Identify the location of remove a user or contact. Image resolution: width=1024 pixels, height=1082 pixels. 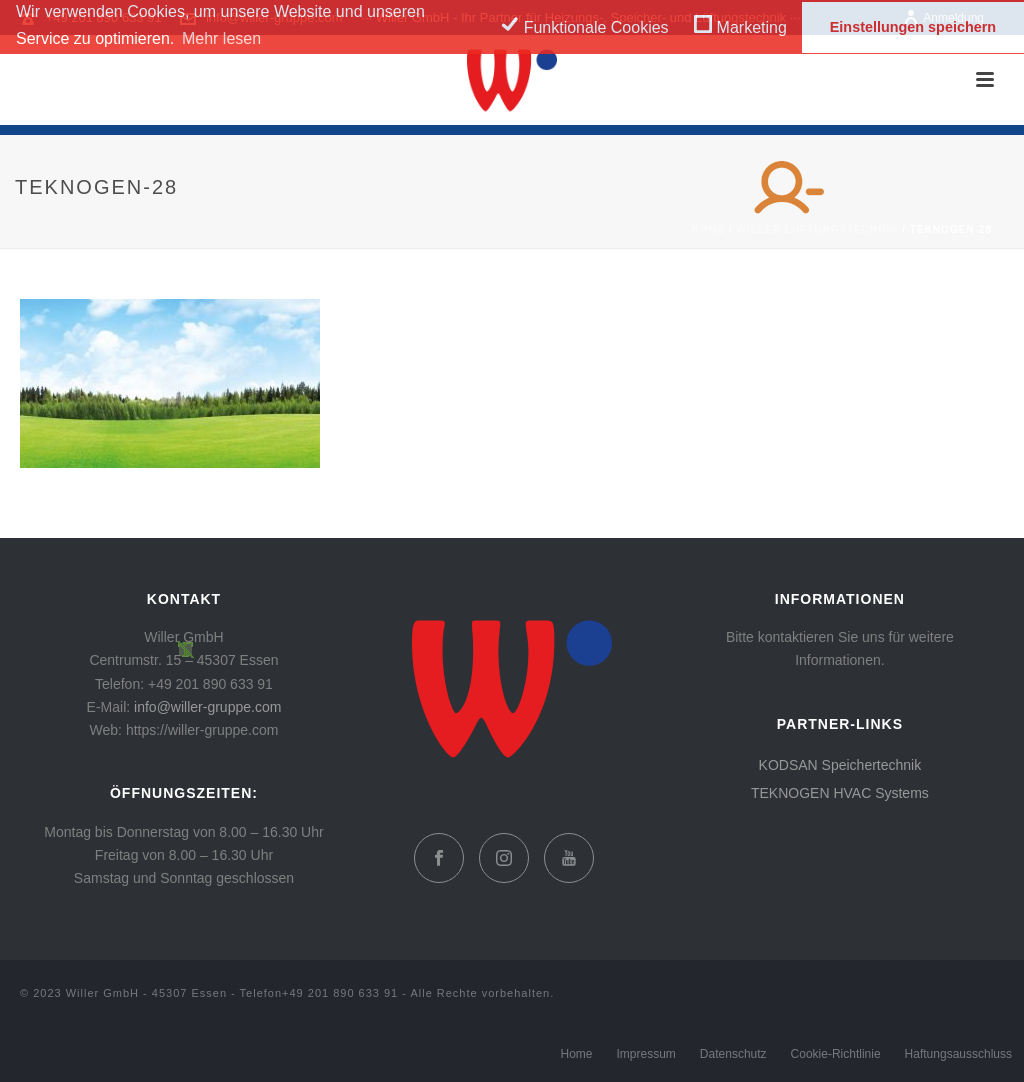
(787, 189).